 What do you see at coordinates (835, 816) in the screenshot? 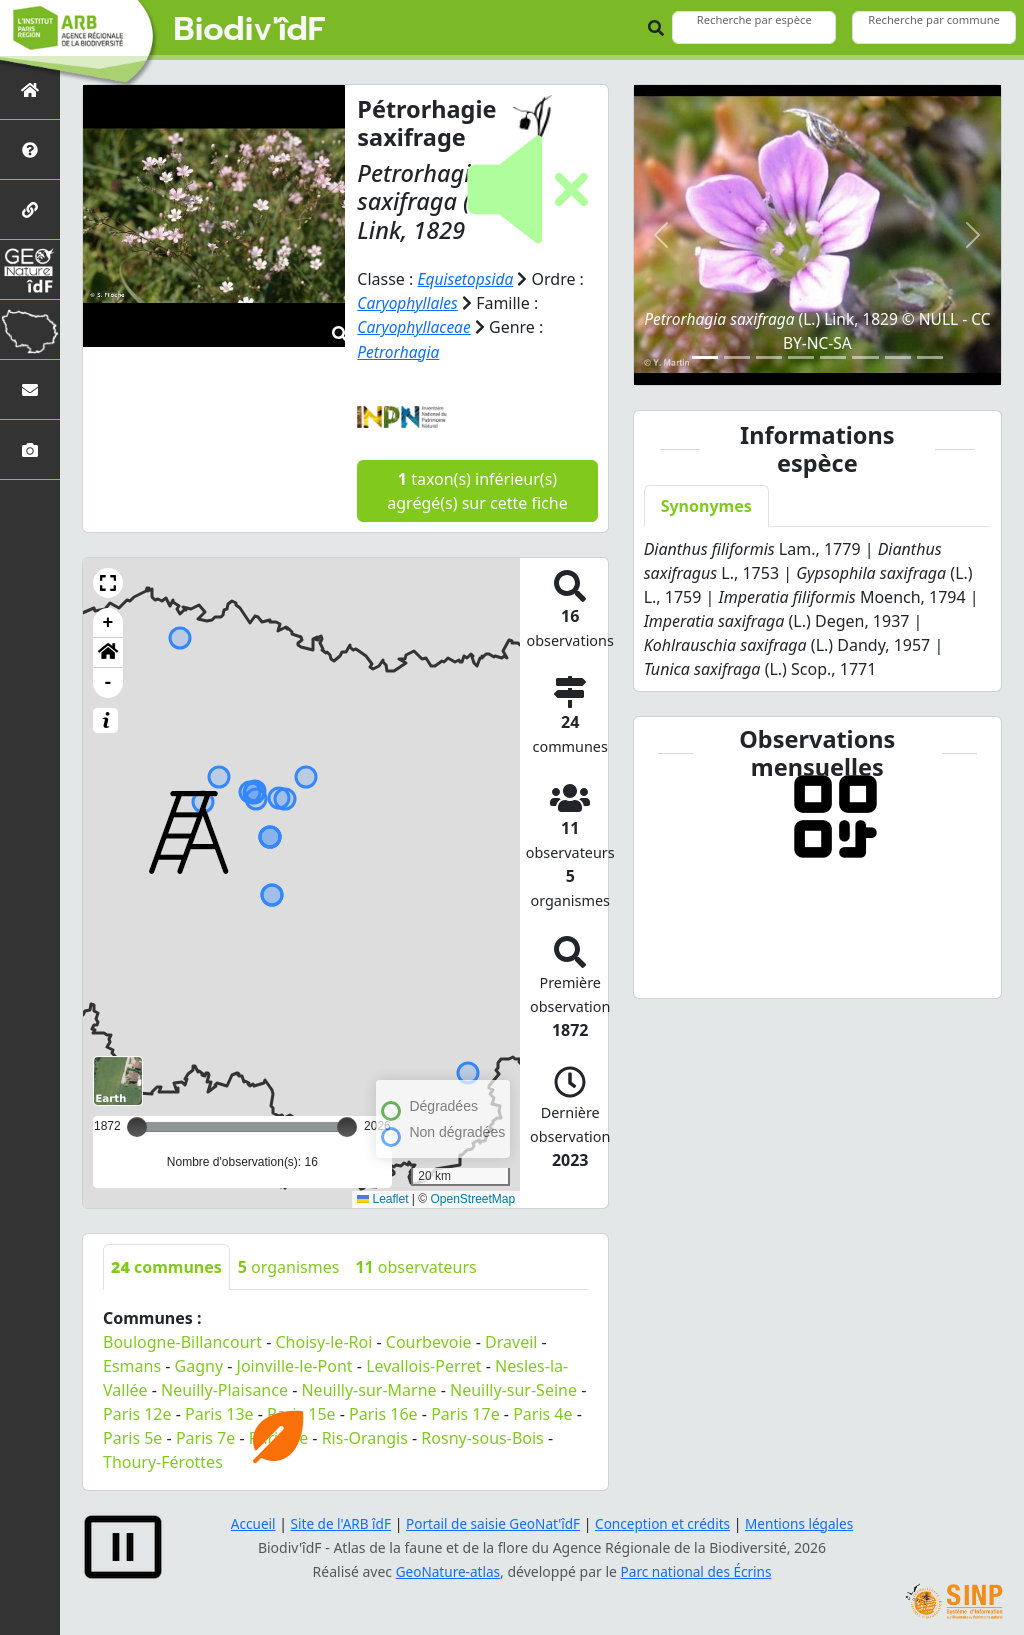
I see `scan a qr code` at bounding box center [835, 816].